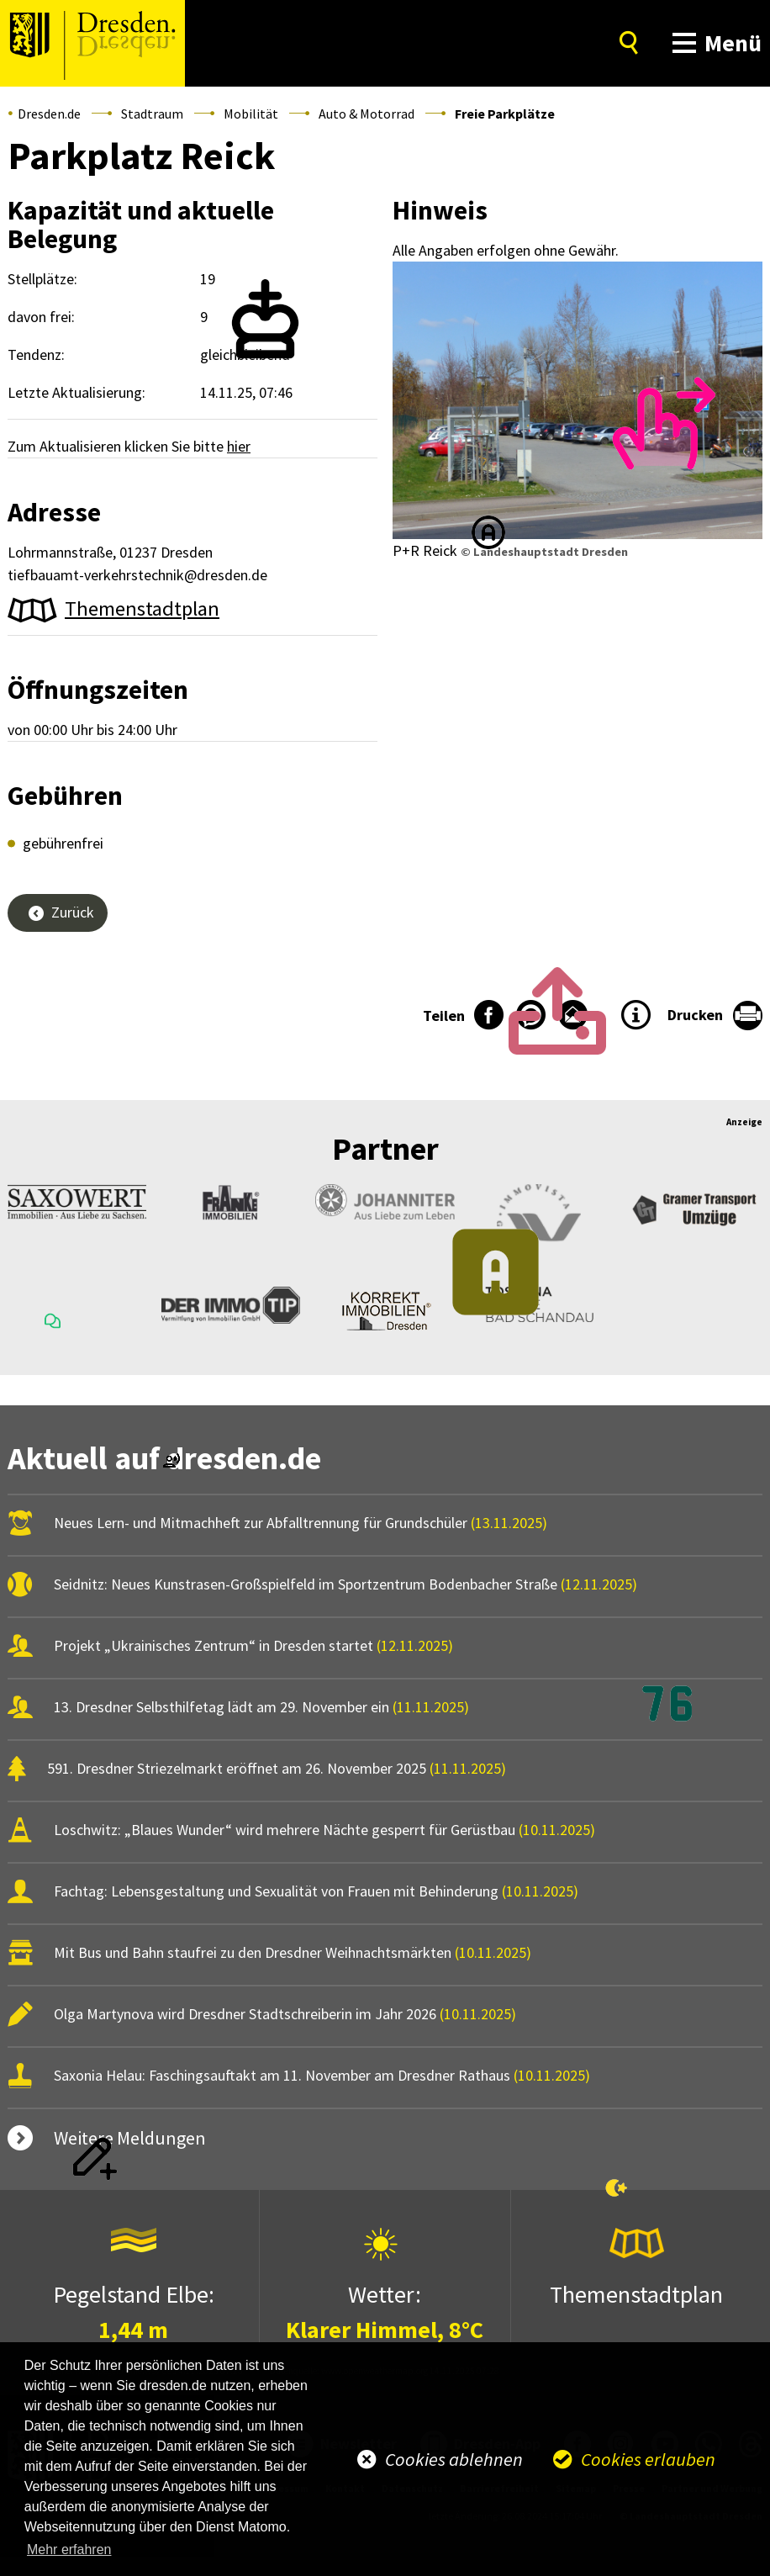  What do you see at coordinates (265, 320) in the screenshot?
I see `play or access chess game` at bounding box center [265, 320].